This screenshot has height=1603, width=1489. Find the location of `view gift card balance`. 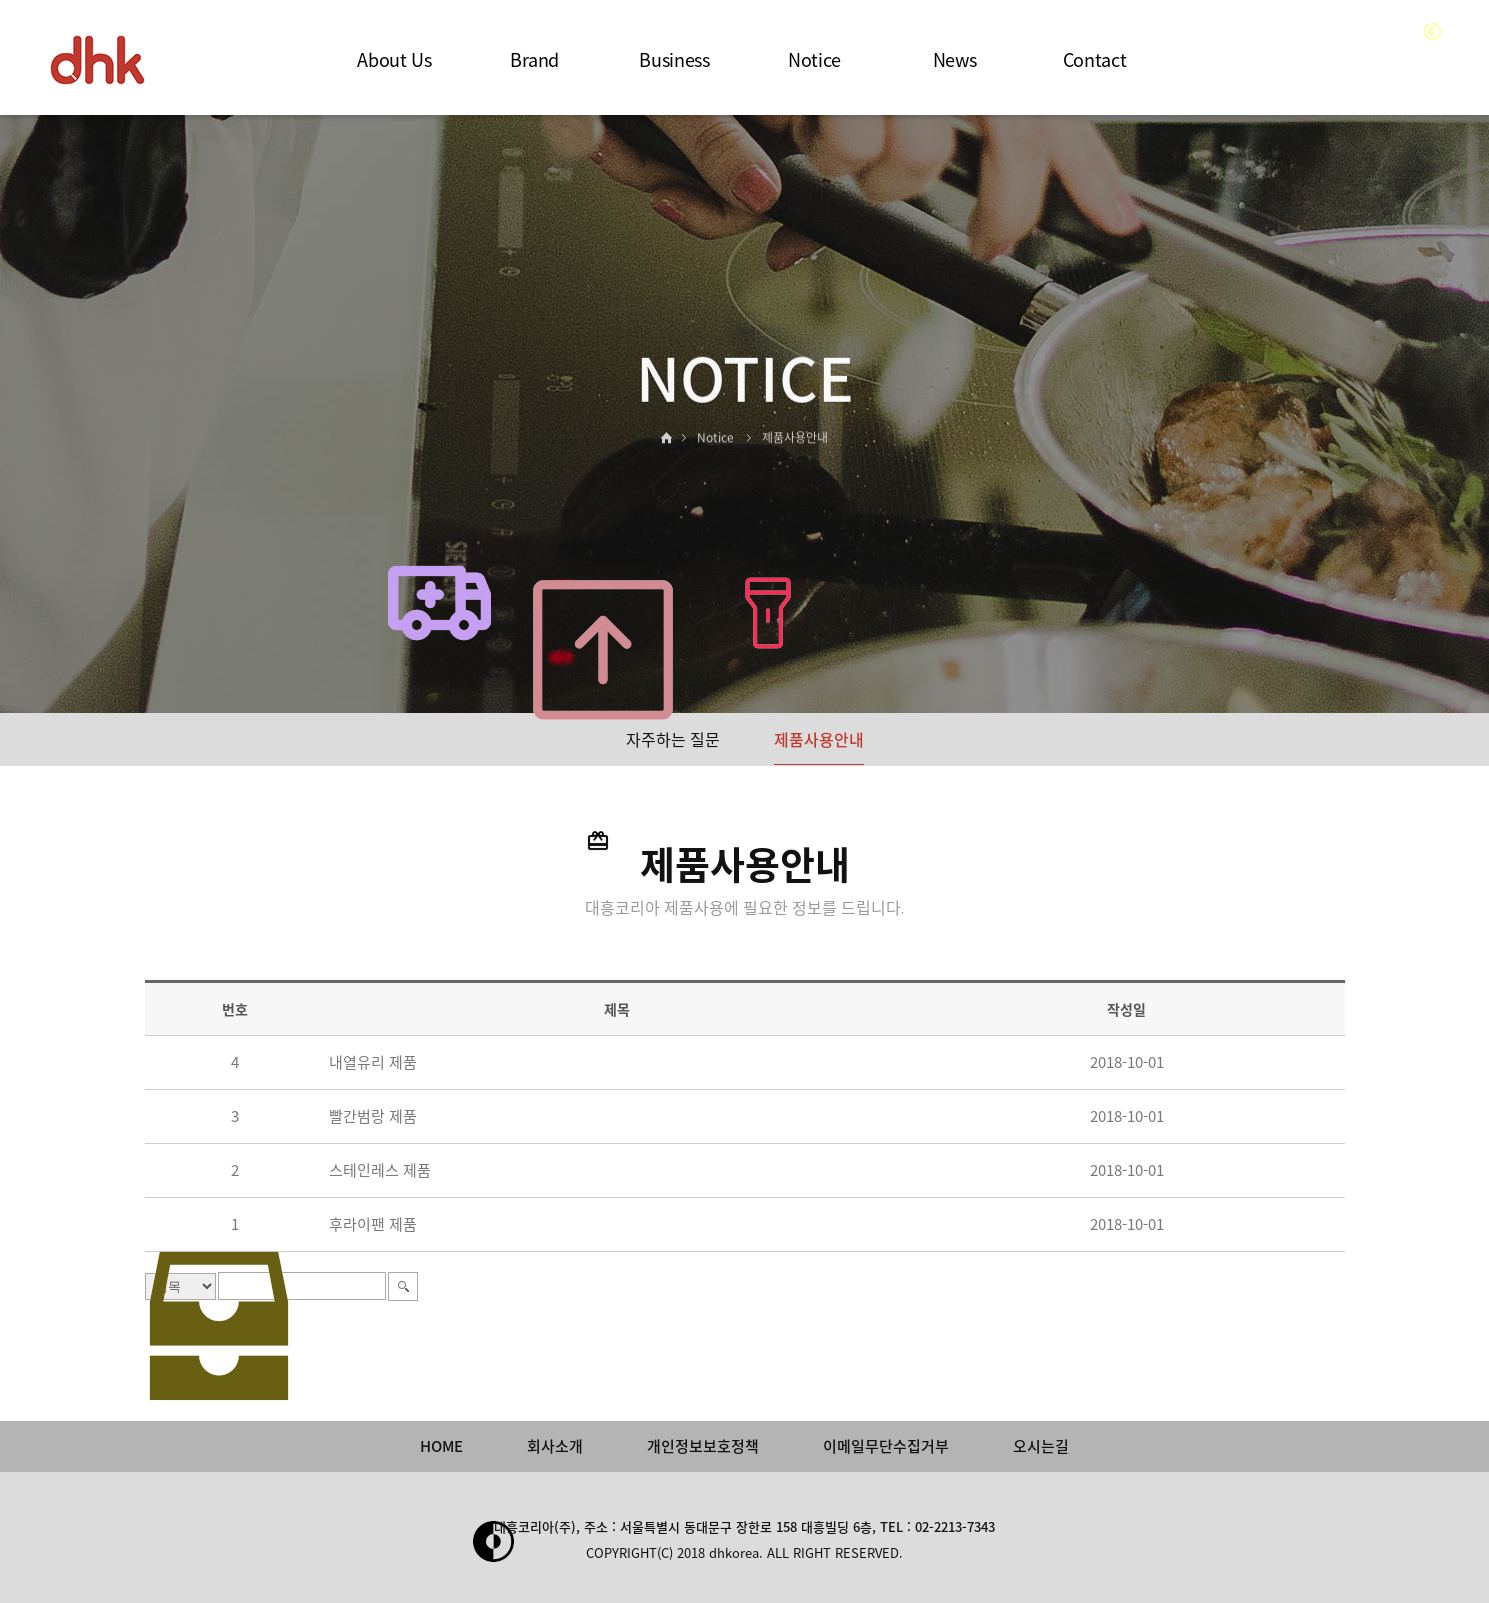

view gift card balance is located at coordinates (598, 841).